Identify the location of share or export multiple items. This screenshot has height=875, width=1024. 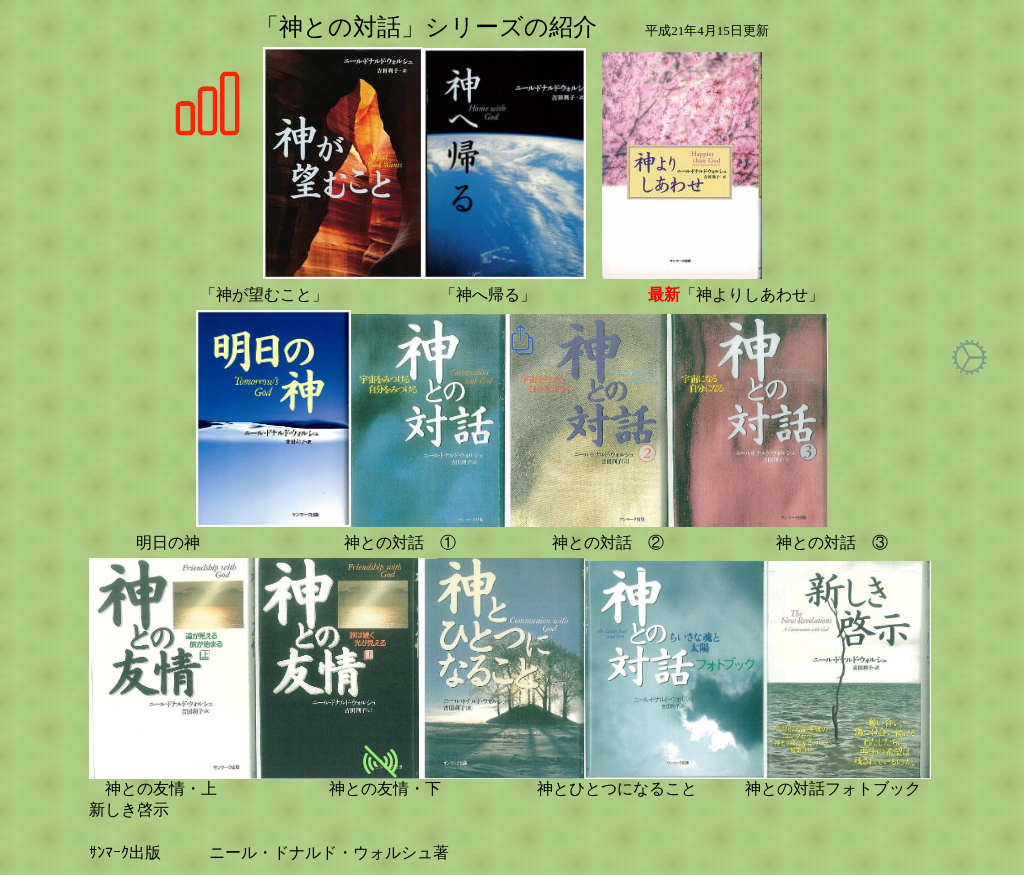
(522, 339).